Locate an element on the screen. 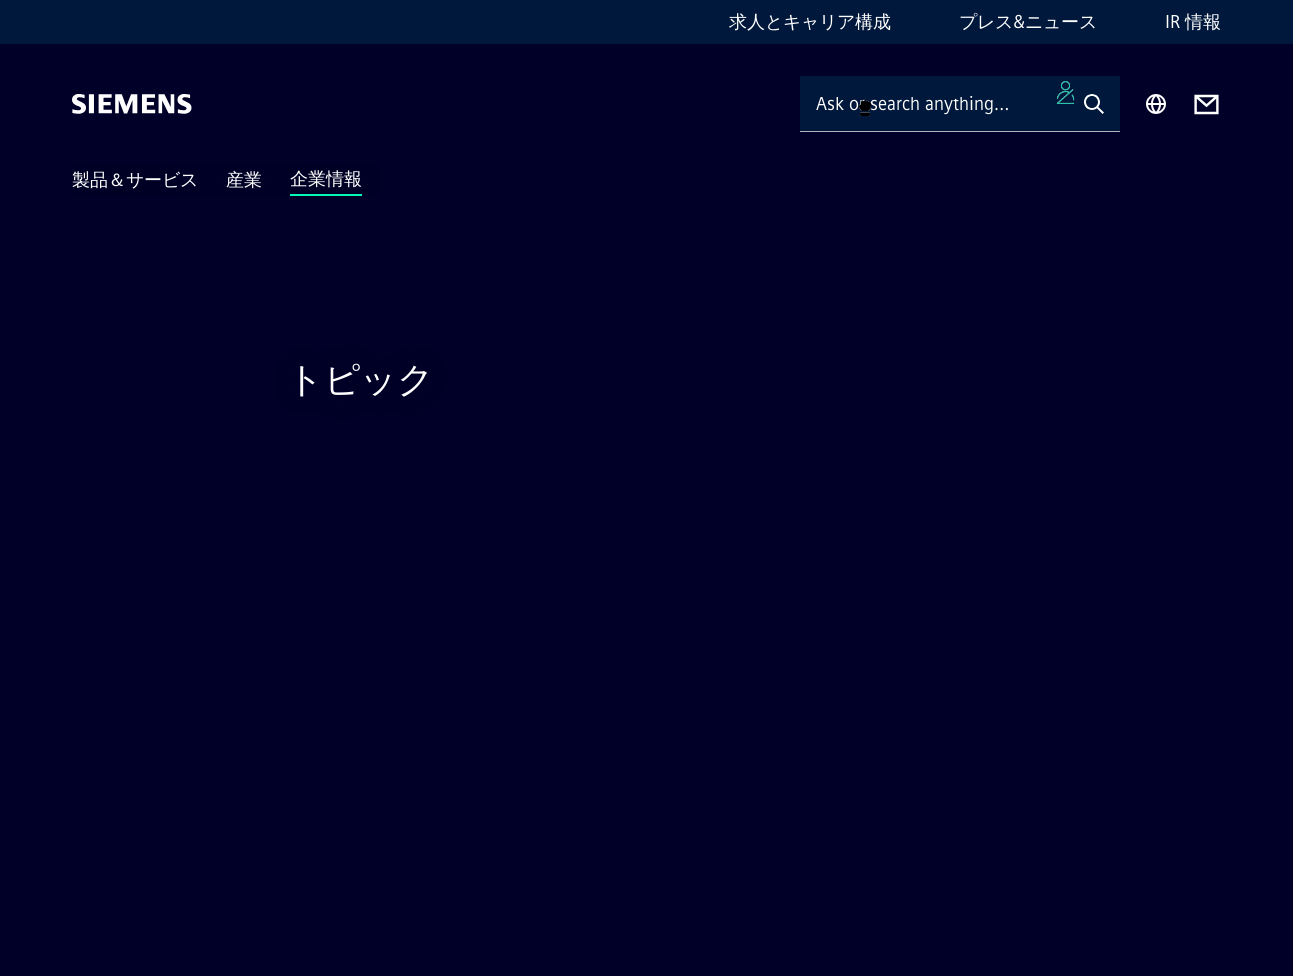 The height and width of the screenshot is (976, 1293). indicates a fist bump or greeting gesture is located at coordinates (865, 108).